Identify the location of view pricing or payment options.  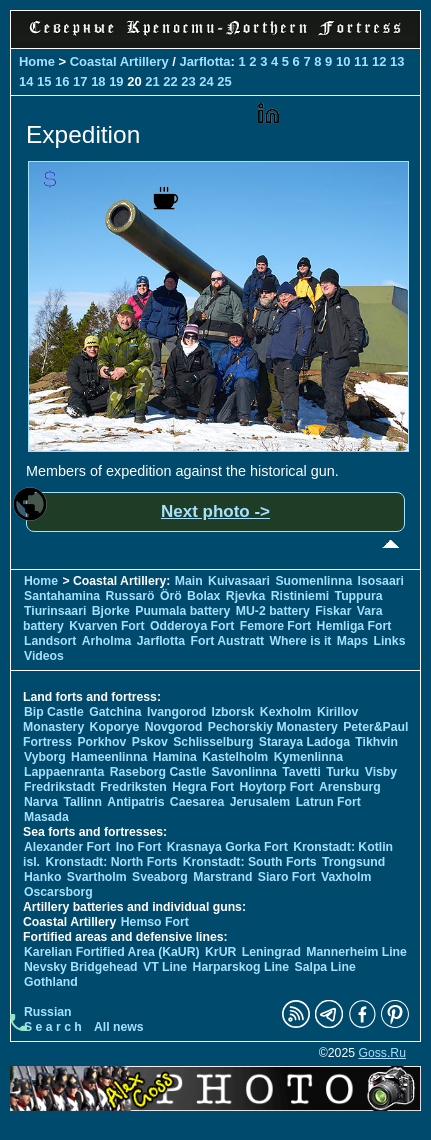
(50, 179).